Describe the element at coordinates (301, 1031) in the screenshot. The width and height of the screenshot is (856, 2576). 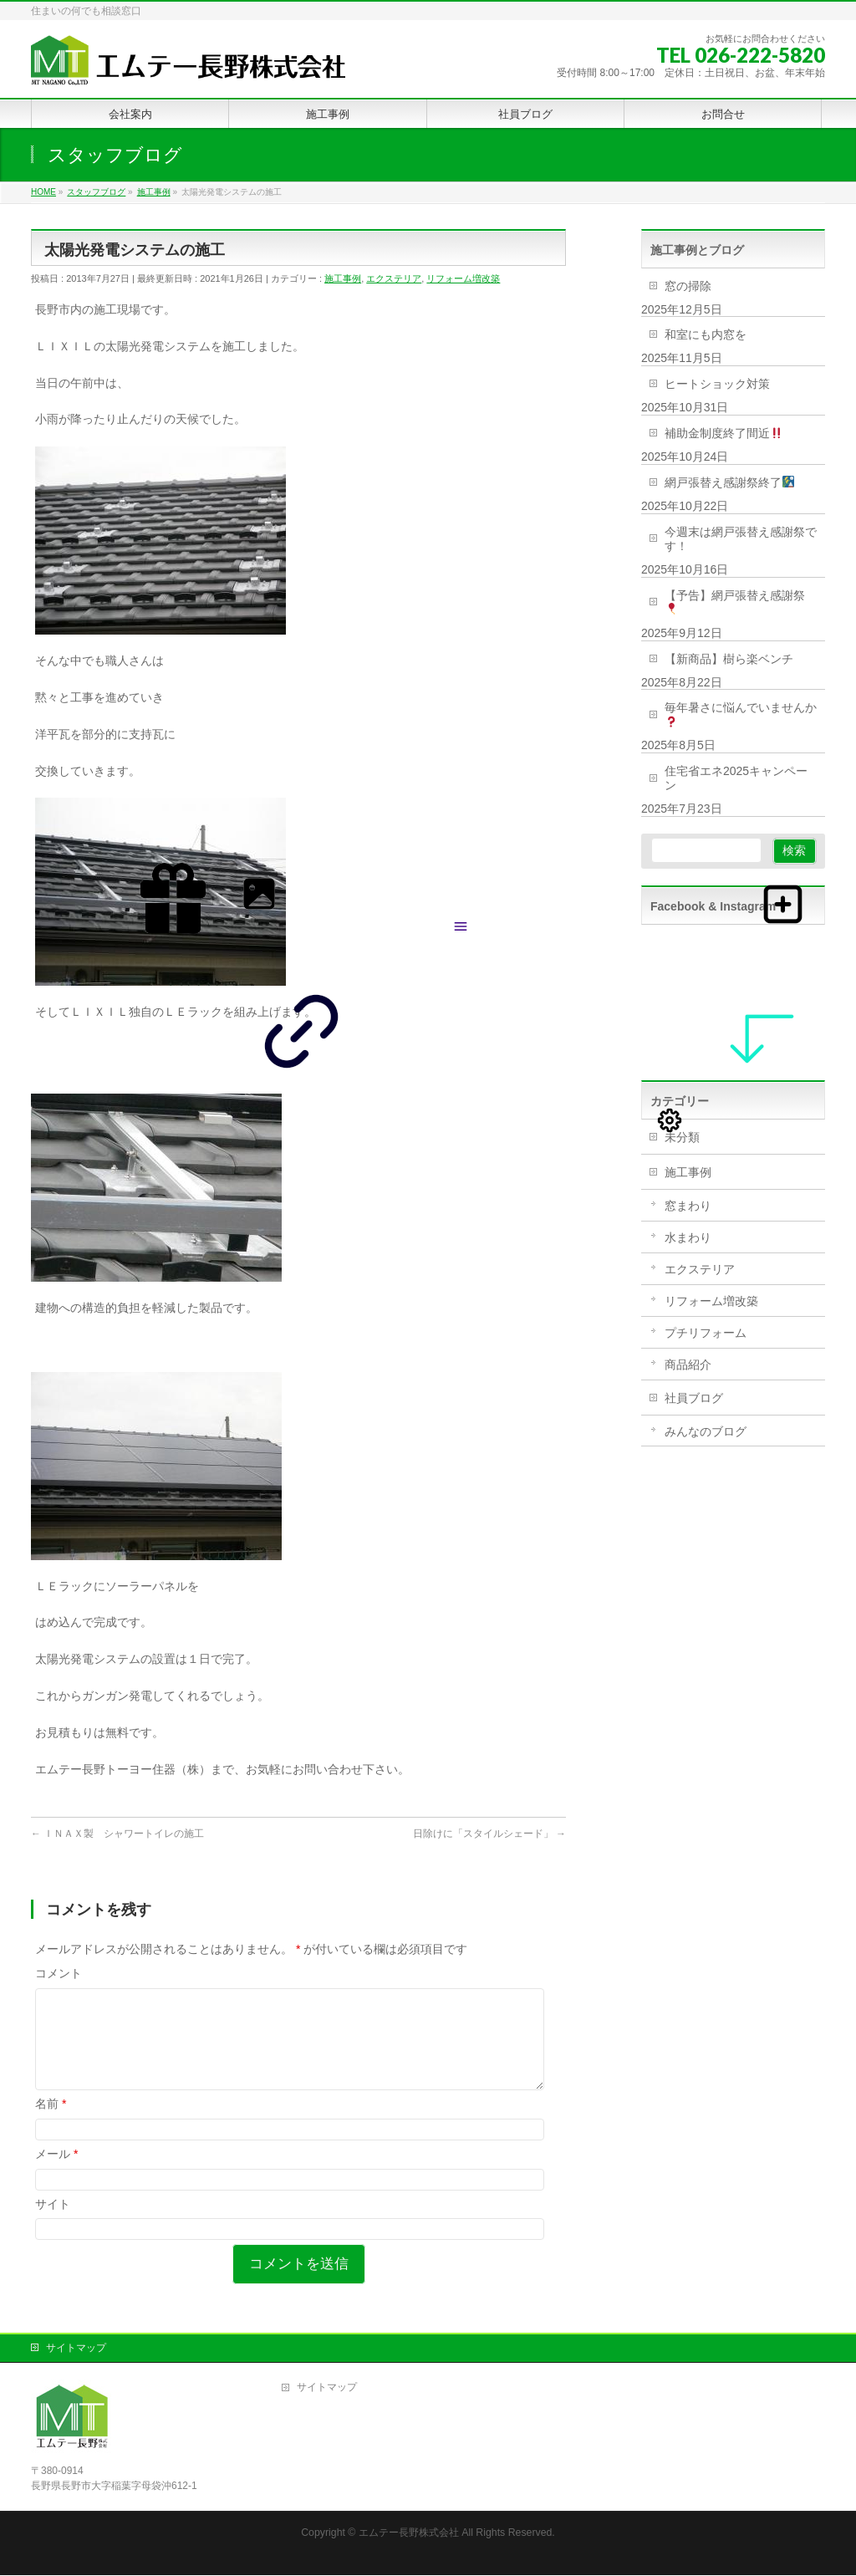
I see `copy or share a link` at that location.